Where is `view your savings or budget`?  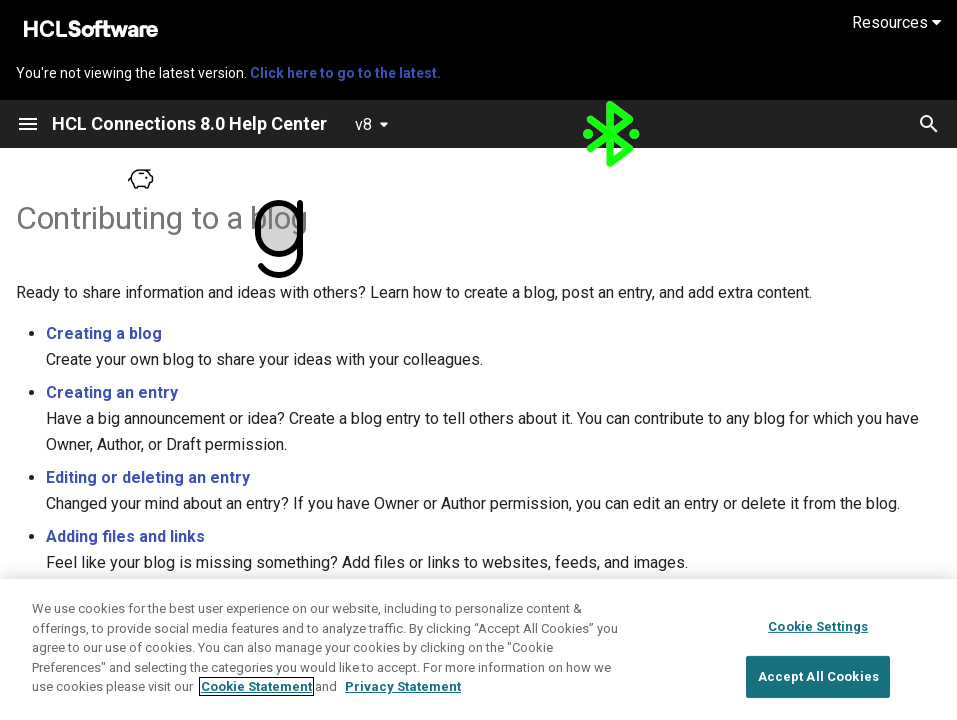
view your savings or budget is located at coordinates (141, 179).